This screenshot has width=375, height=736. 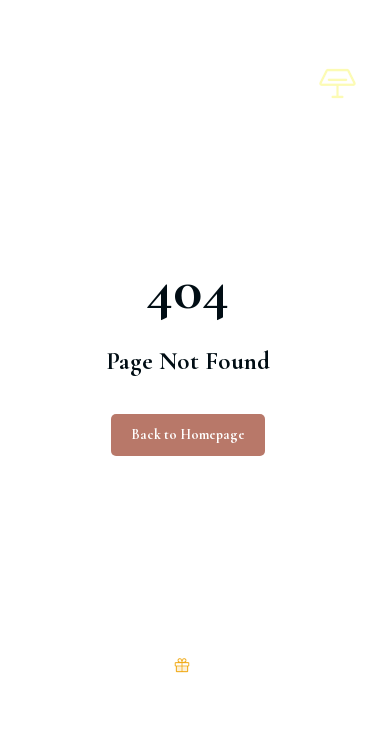 I want to click on view or redeem a gift, so click(x=182, y=666).